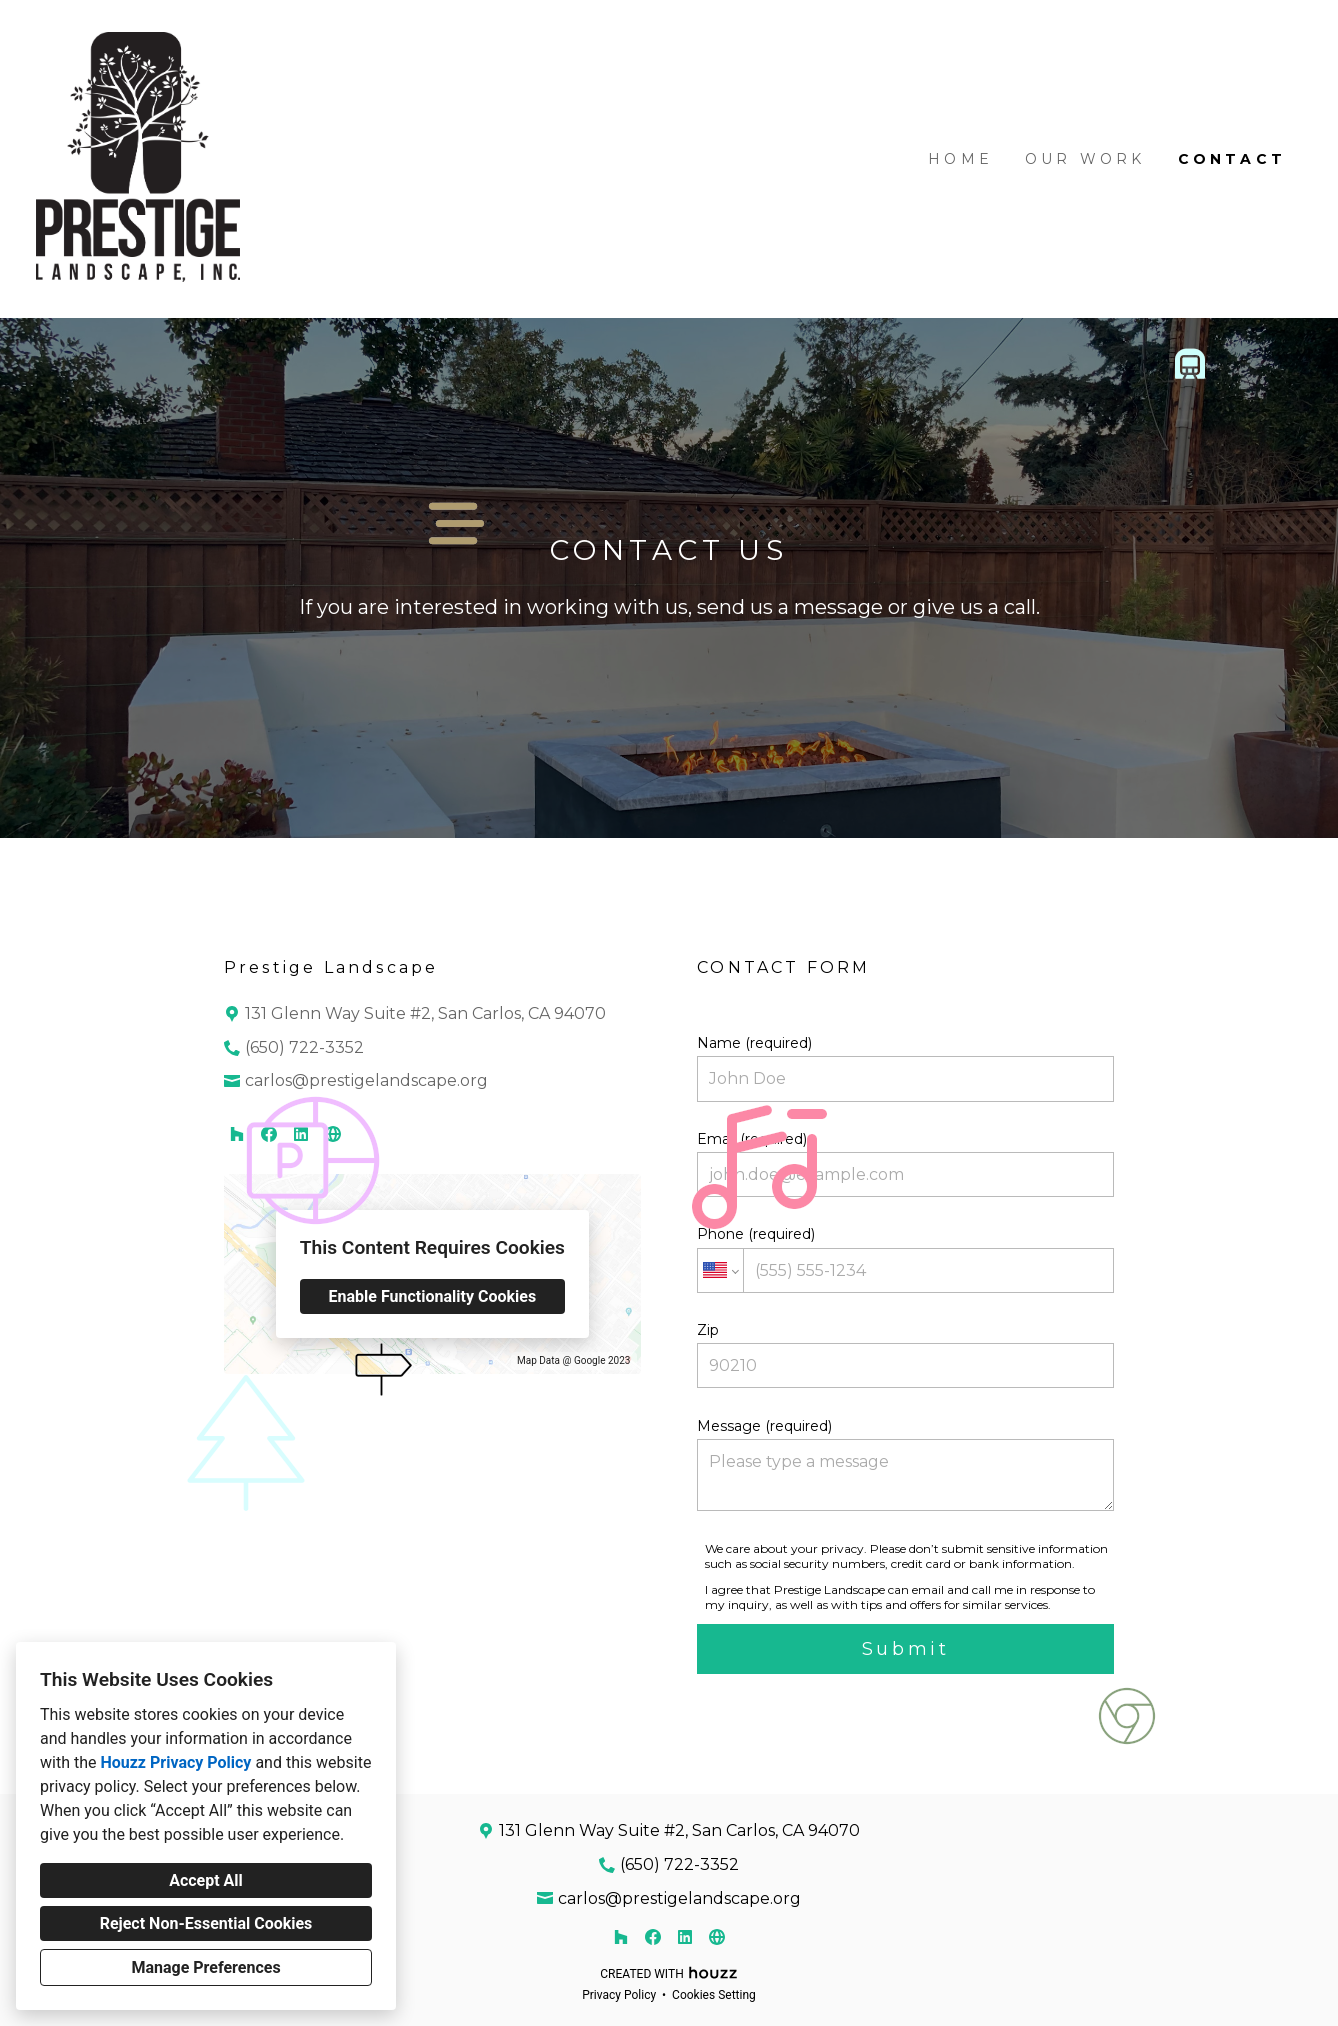  What do you see at coordinates (1190, 365) in the screenshot?
I see `access subway or metro transit information` at bounding box center [1190, 365].